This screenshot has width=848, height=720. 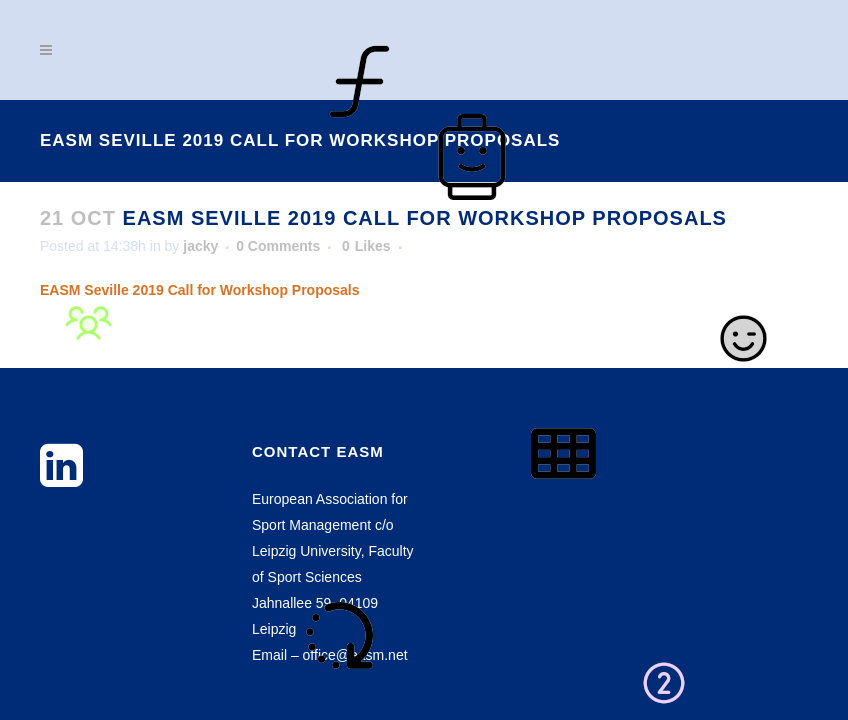 I want to click on access function or formula editor, so click(x=359, y=81).